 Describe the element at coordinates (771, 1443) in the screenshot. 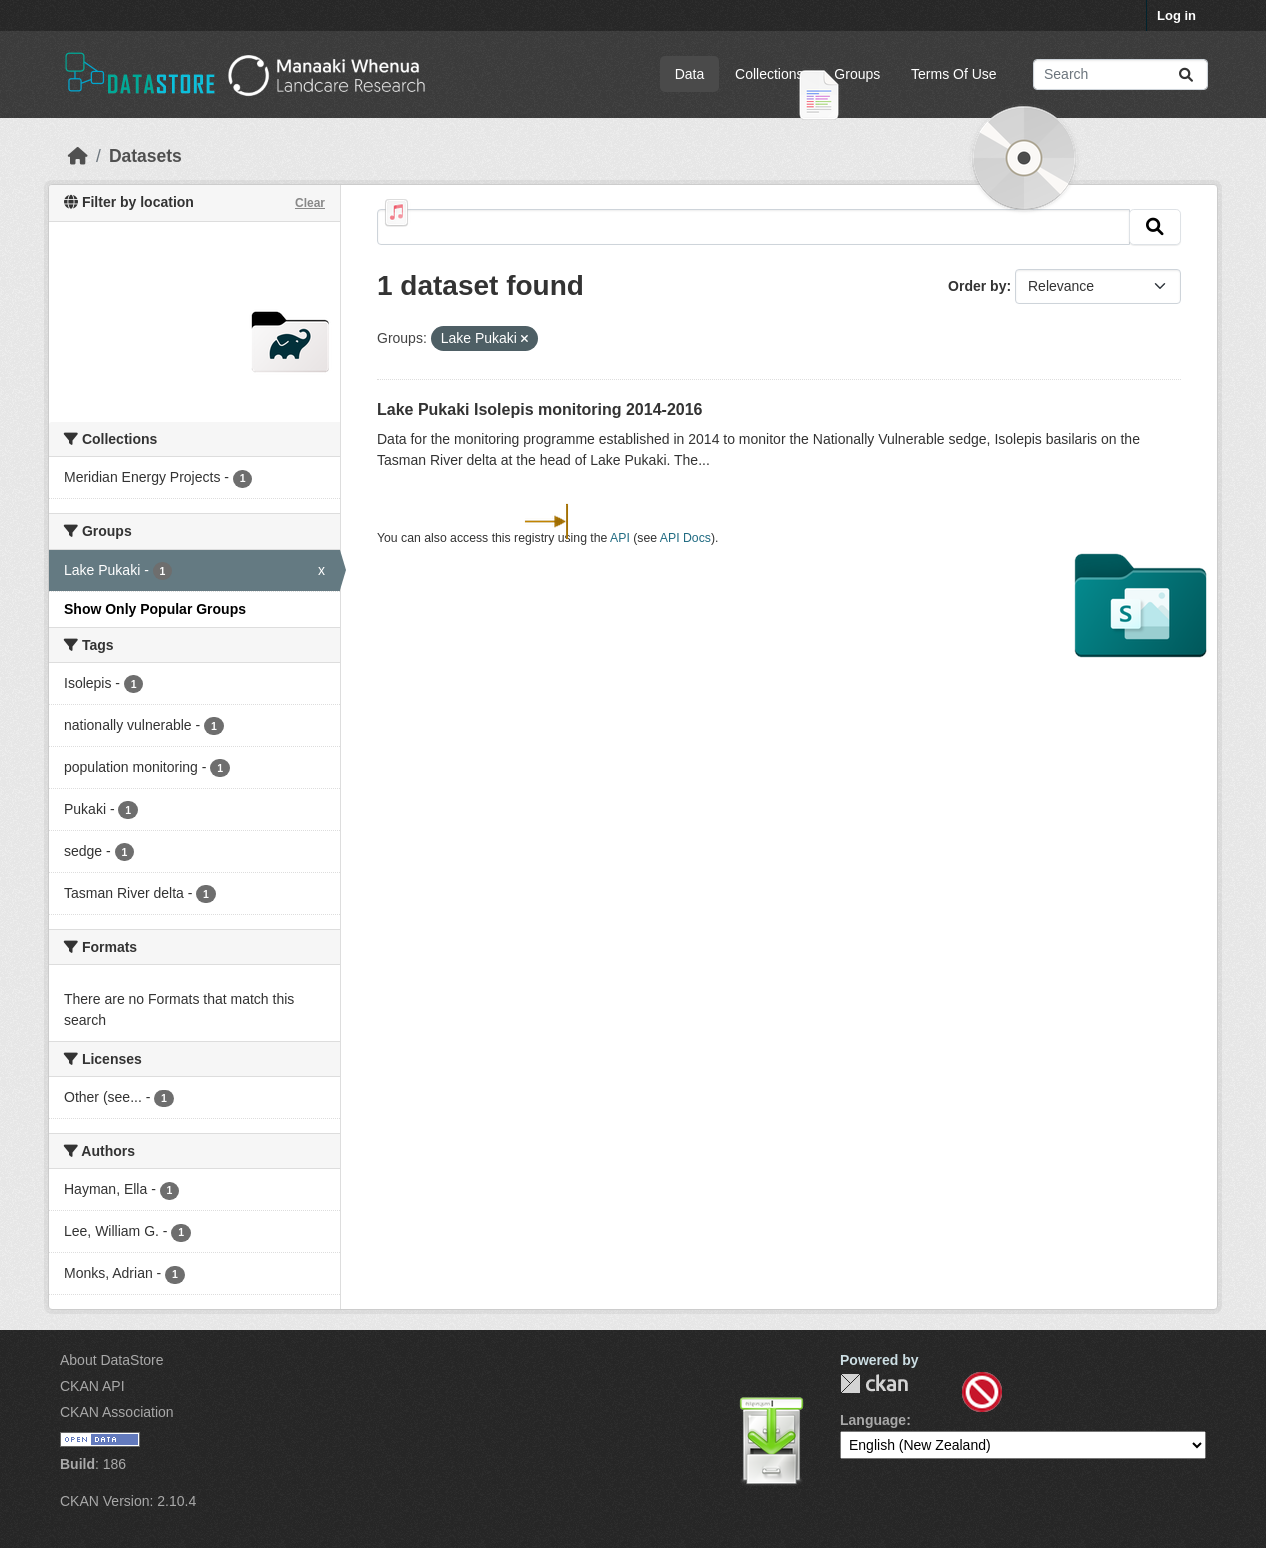

I see `save document to a new location or with a new name` at that location.